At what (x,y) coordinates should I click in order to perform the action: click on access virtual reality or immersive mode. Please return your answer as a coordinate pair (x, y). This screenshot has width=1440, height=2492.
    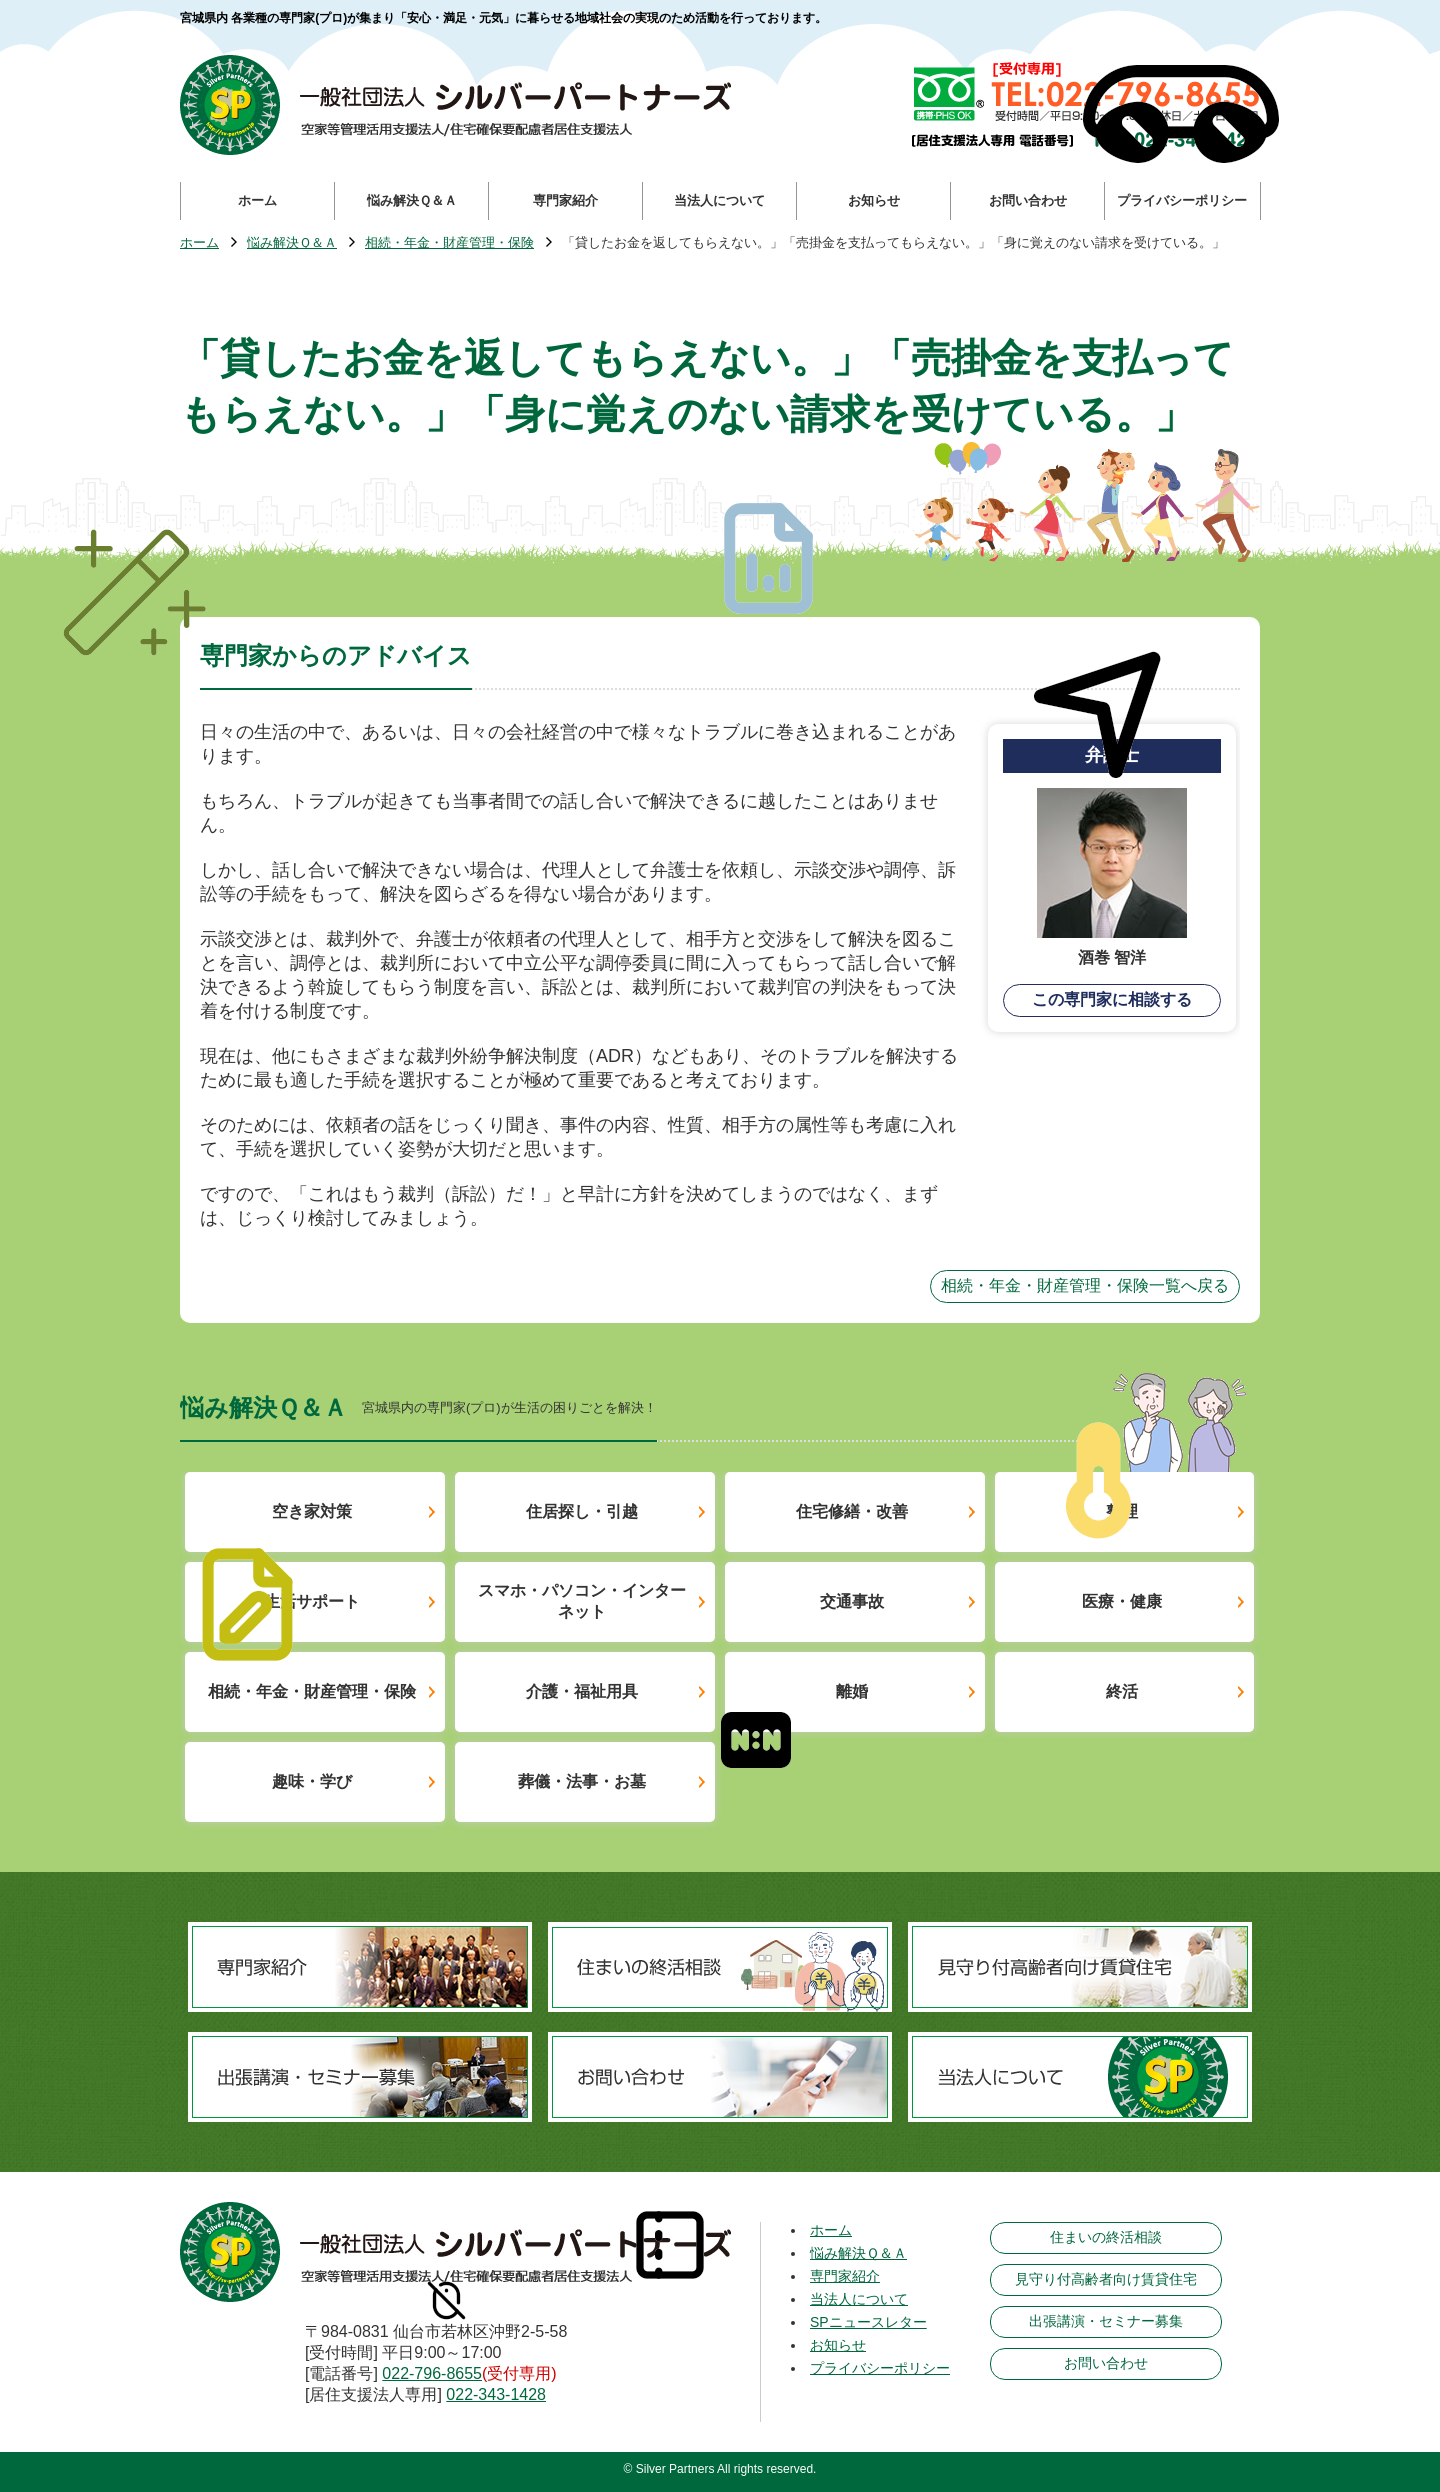
    Looking at the image, I should click on (1181, 114).